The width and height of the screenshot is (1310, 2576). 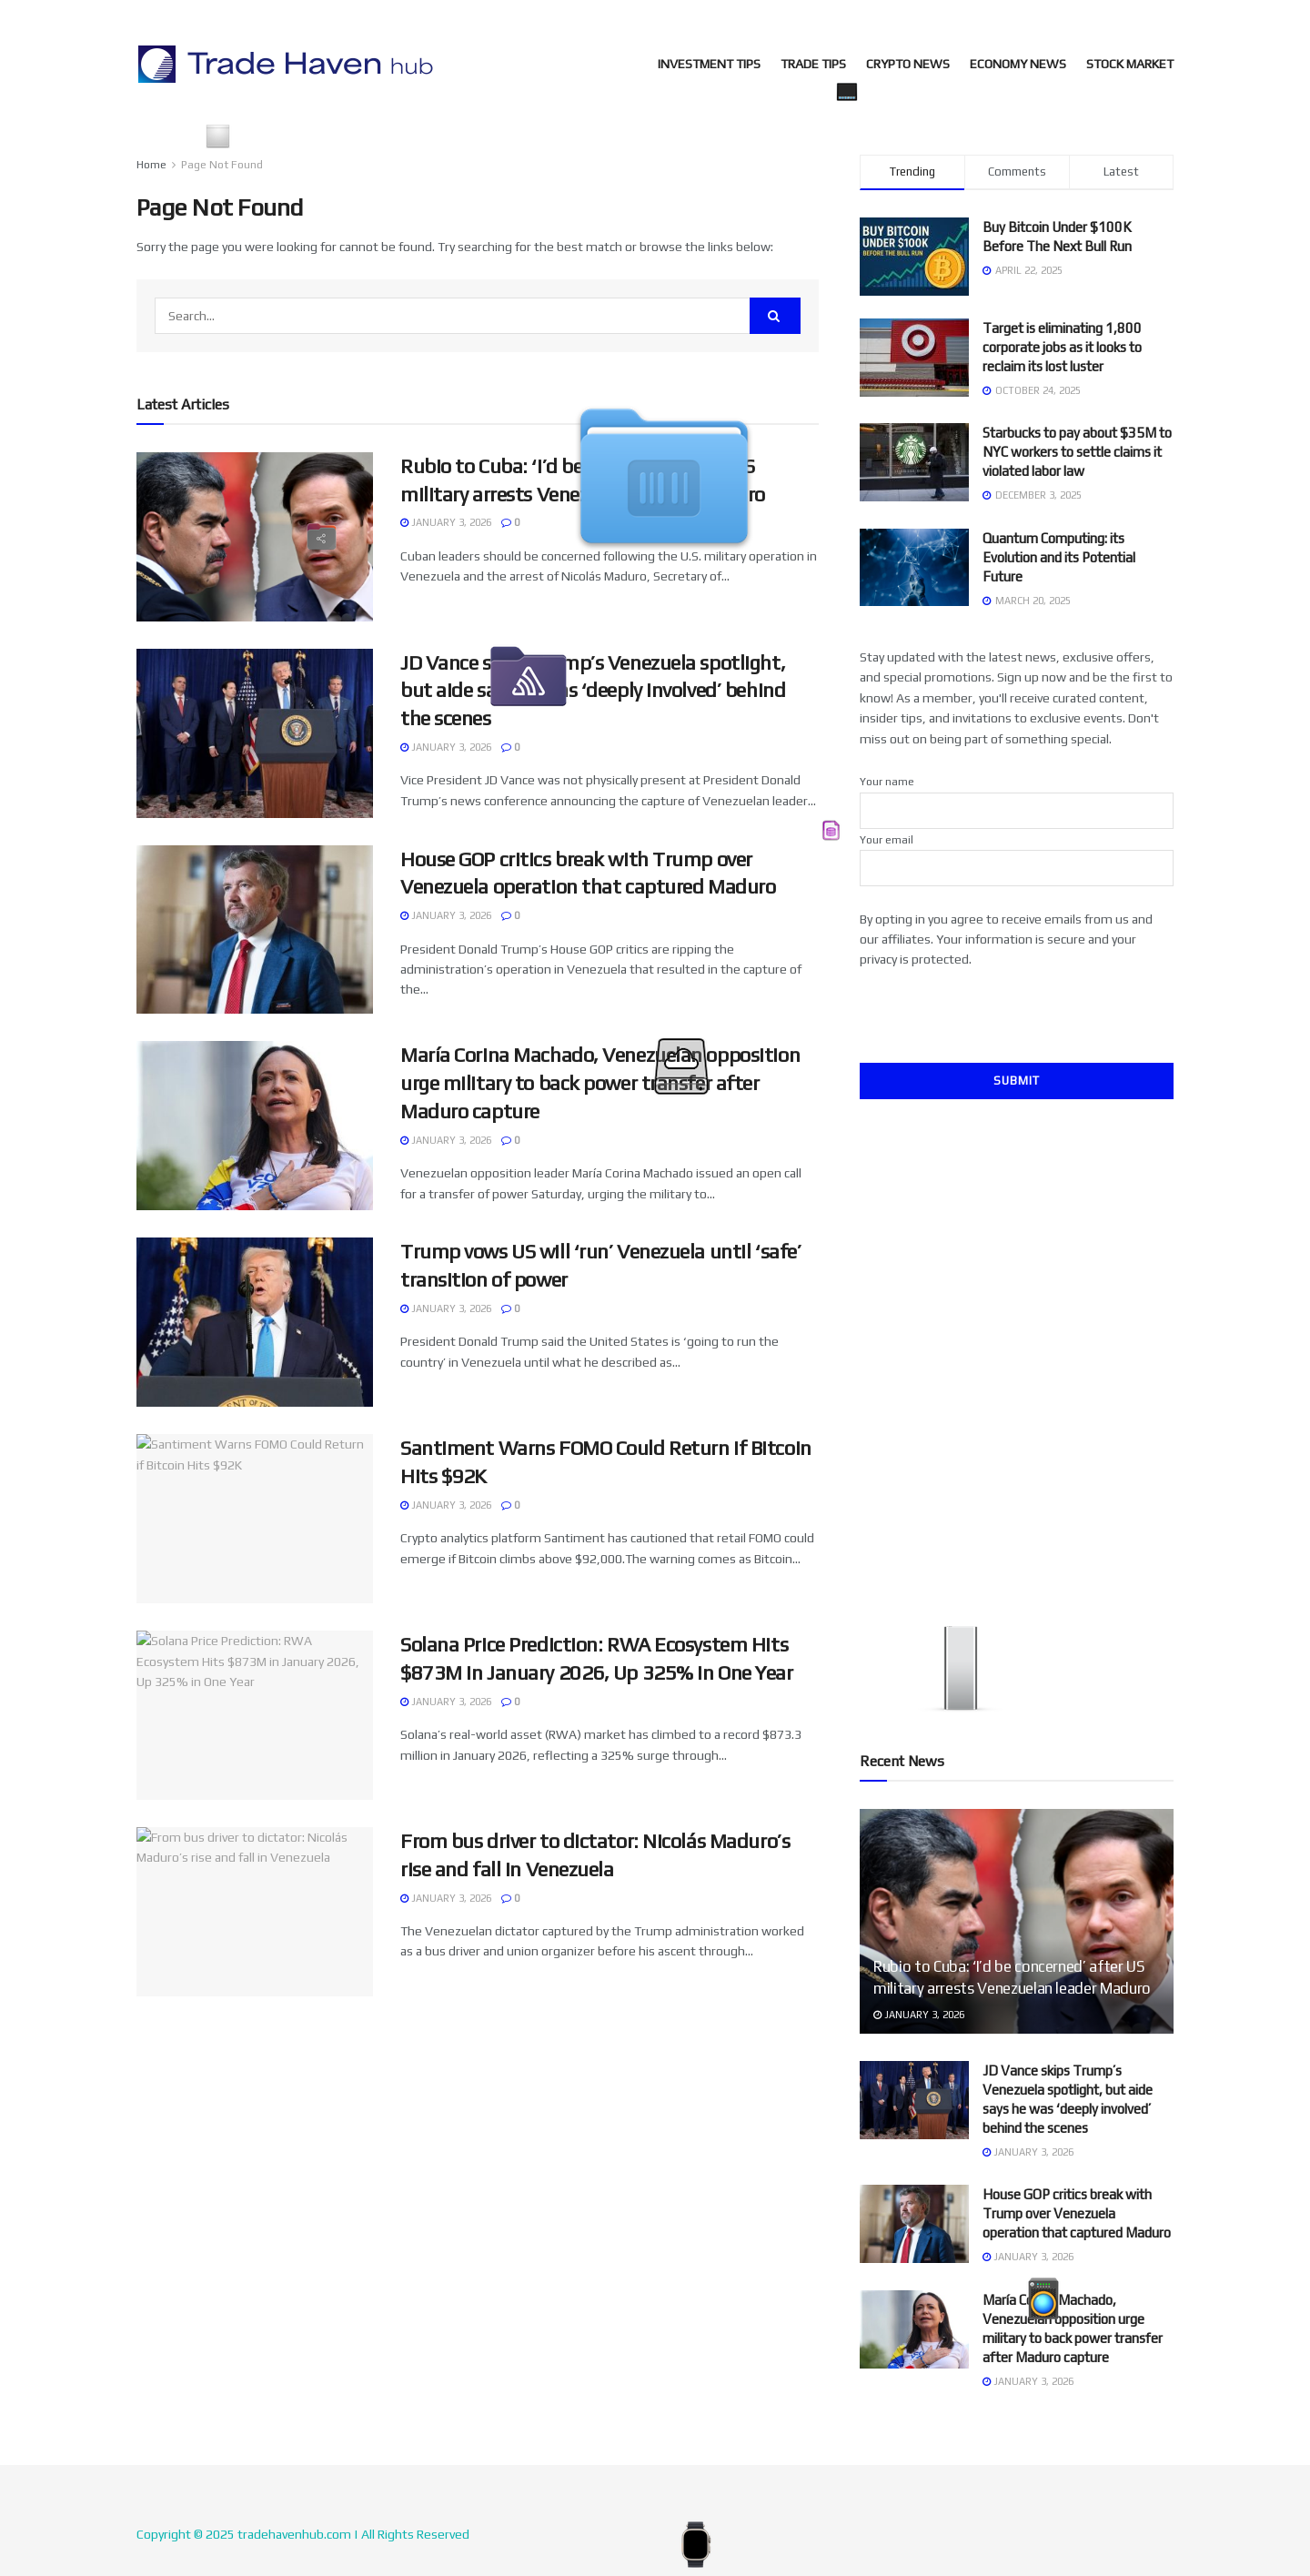 I want to click on libreoffice base database template file, so click(x=831, y=830).